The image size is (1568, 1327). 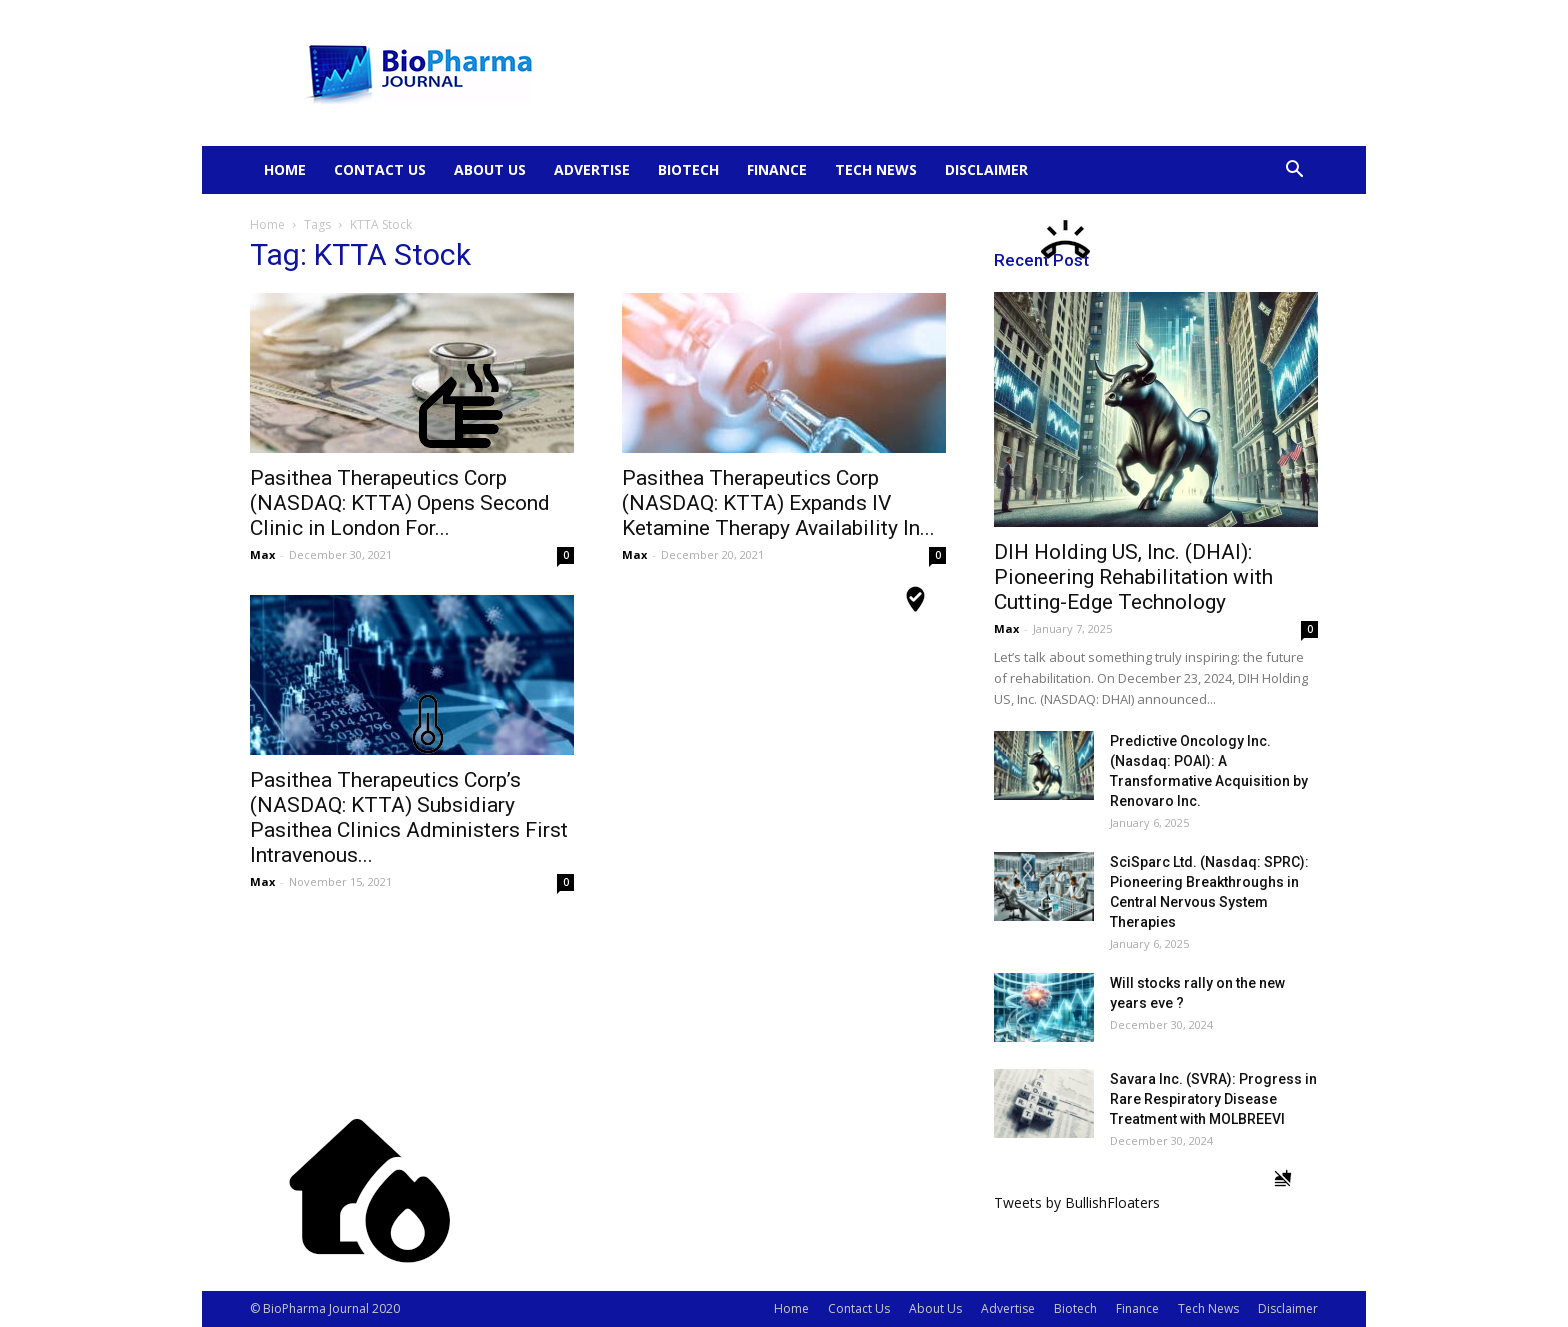 What do you see at coordinates (463, 404) in the screenshot?
I see `hand dryer available in this location` at bounding box center [463, 404].